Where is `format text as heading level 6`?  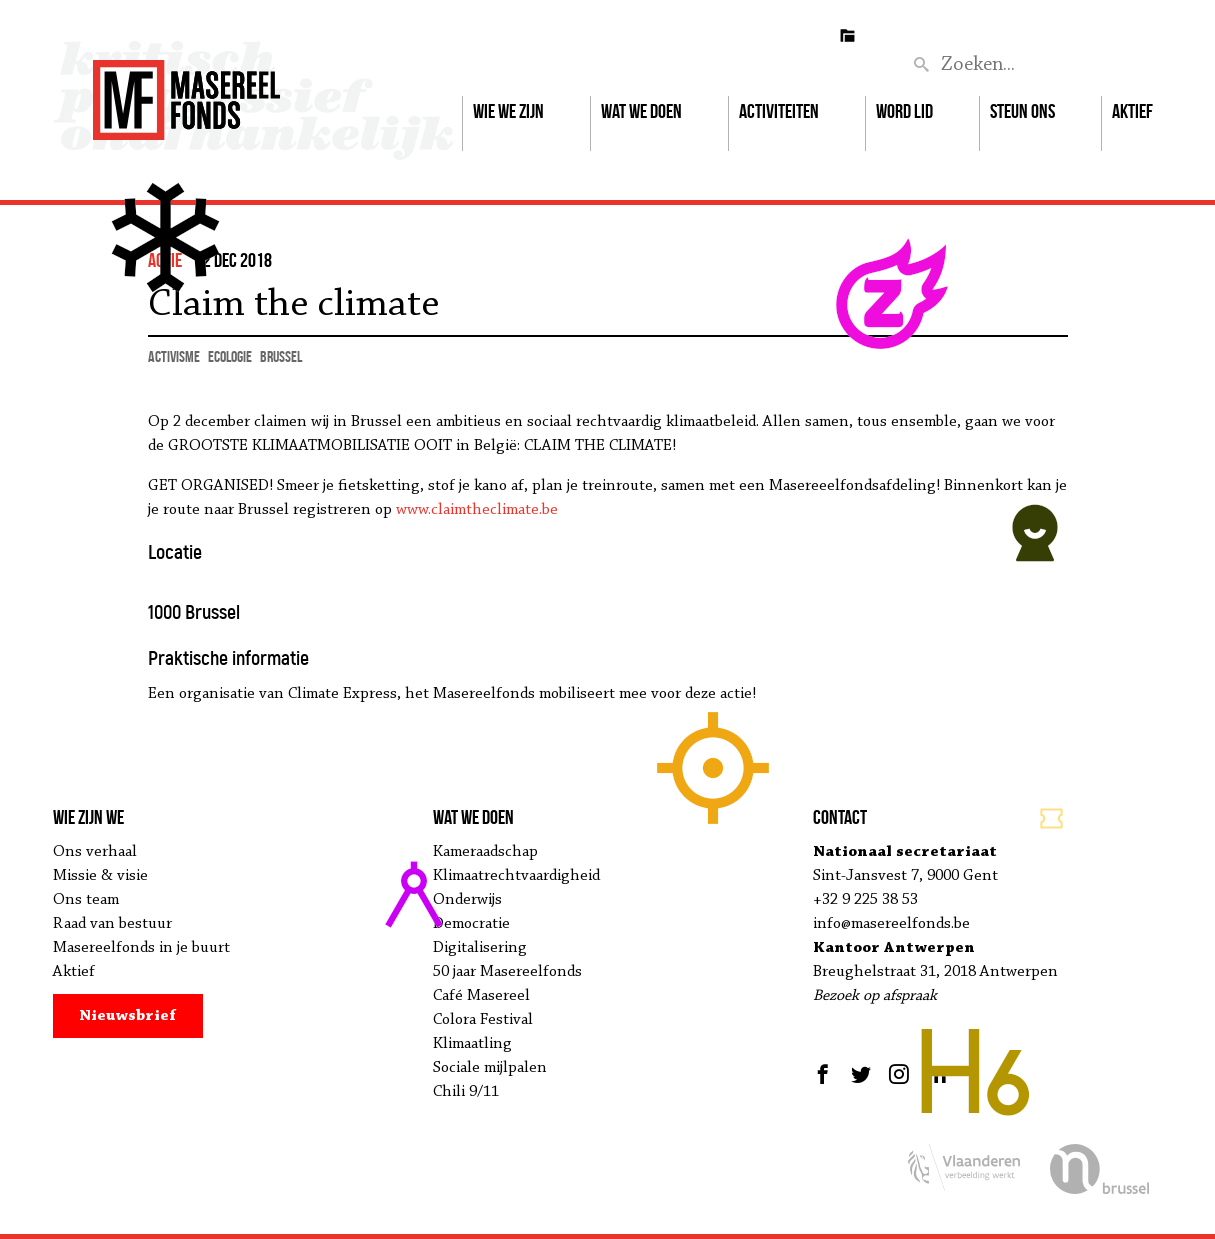
format text as heading level 6 is located at coordinates (974, 1071).